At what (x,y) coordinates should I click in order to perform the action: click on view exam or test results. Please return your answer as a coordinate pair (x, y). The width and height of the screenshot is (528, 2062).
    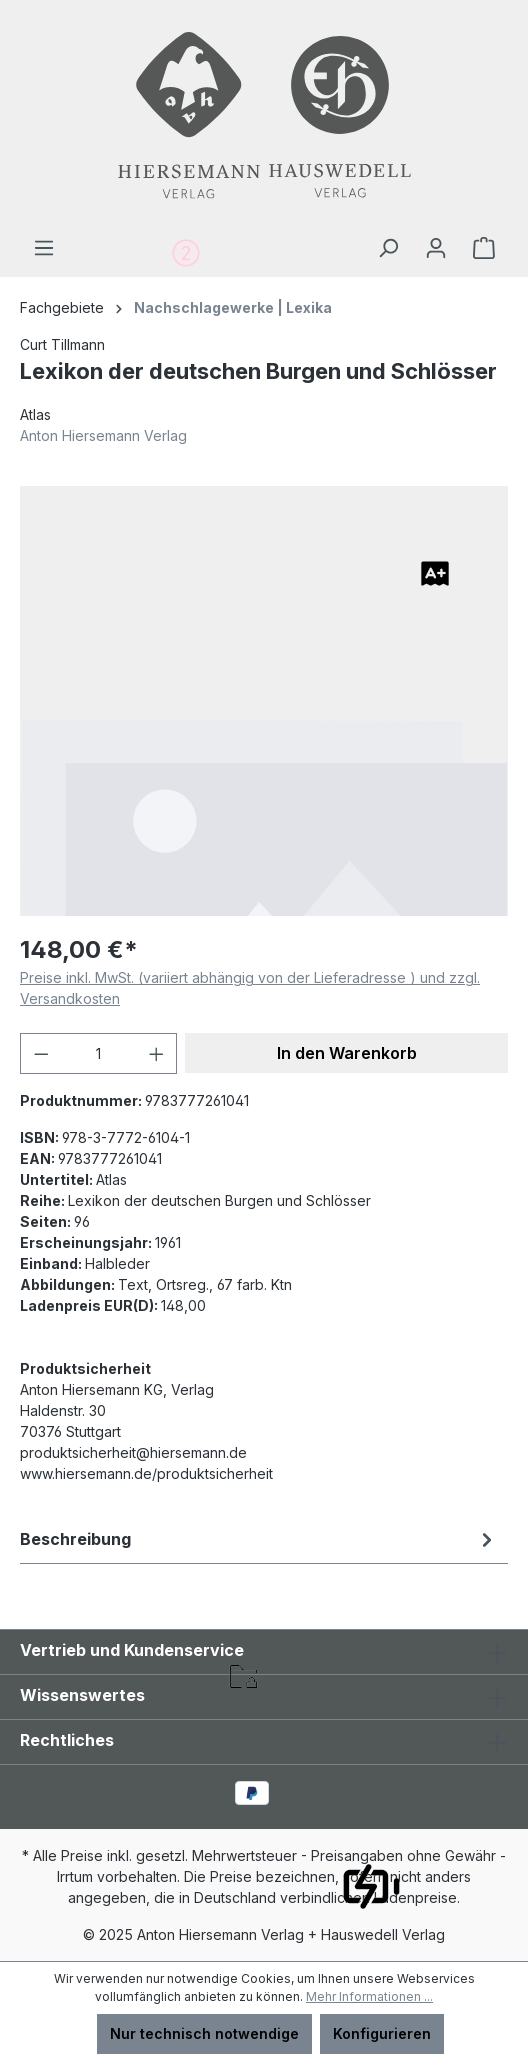
    Looking at the image, I should click on (435, 573).